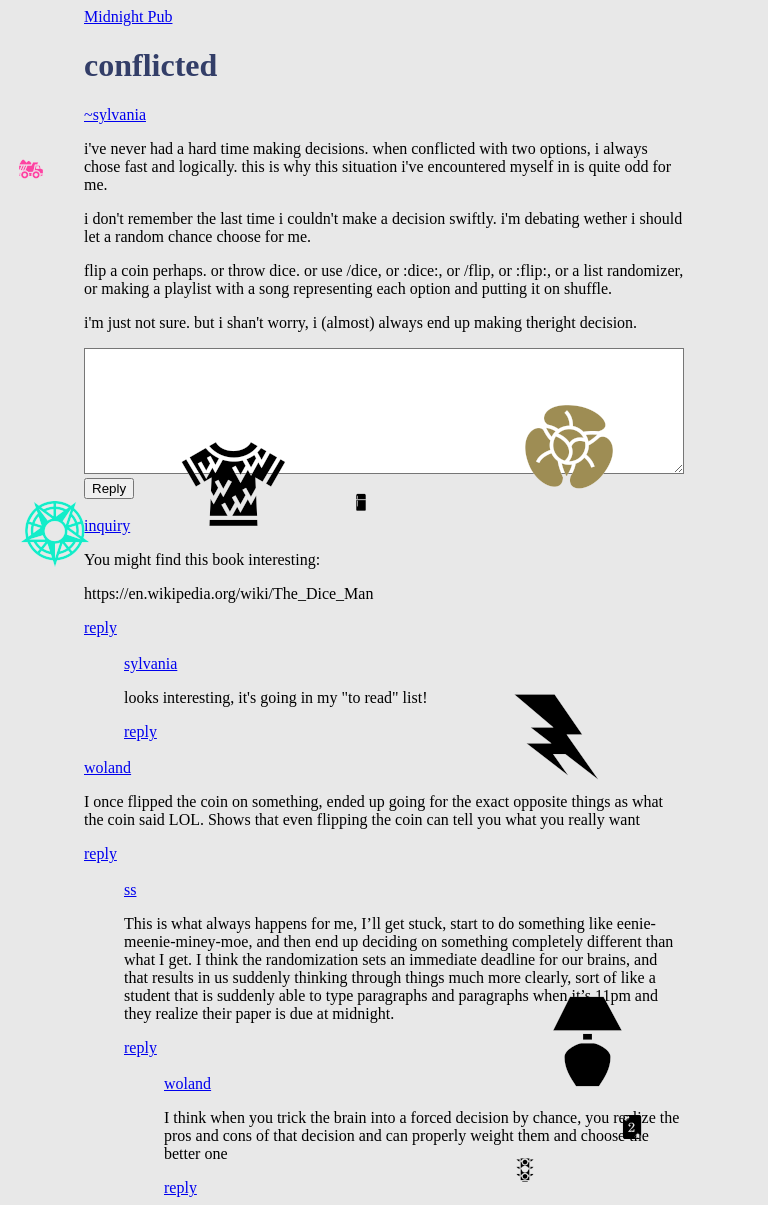  What do you see at coordinates (31, 169) in the screenshot?
I see `mining truck or haul truck used in resource extraction games` at bounding box center [31, 169].